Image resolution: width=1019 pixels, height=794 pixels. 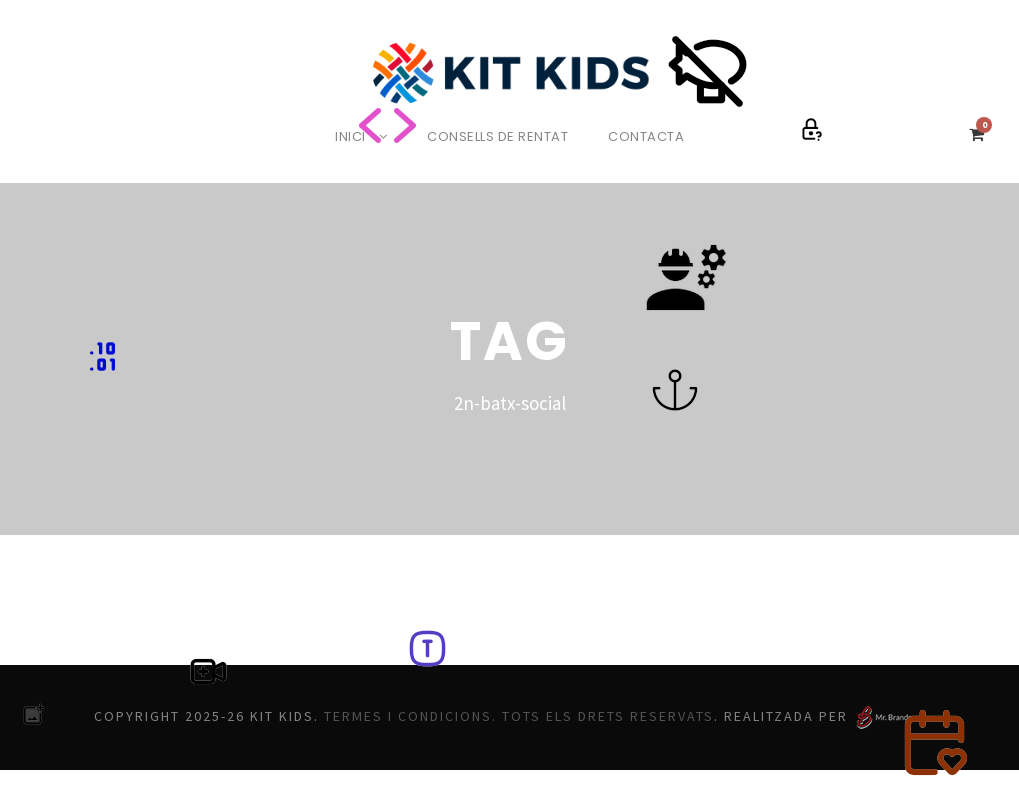 I want to click on add a new photo to your gallery, so click(x=33, y=714).